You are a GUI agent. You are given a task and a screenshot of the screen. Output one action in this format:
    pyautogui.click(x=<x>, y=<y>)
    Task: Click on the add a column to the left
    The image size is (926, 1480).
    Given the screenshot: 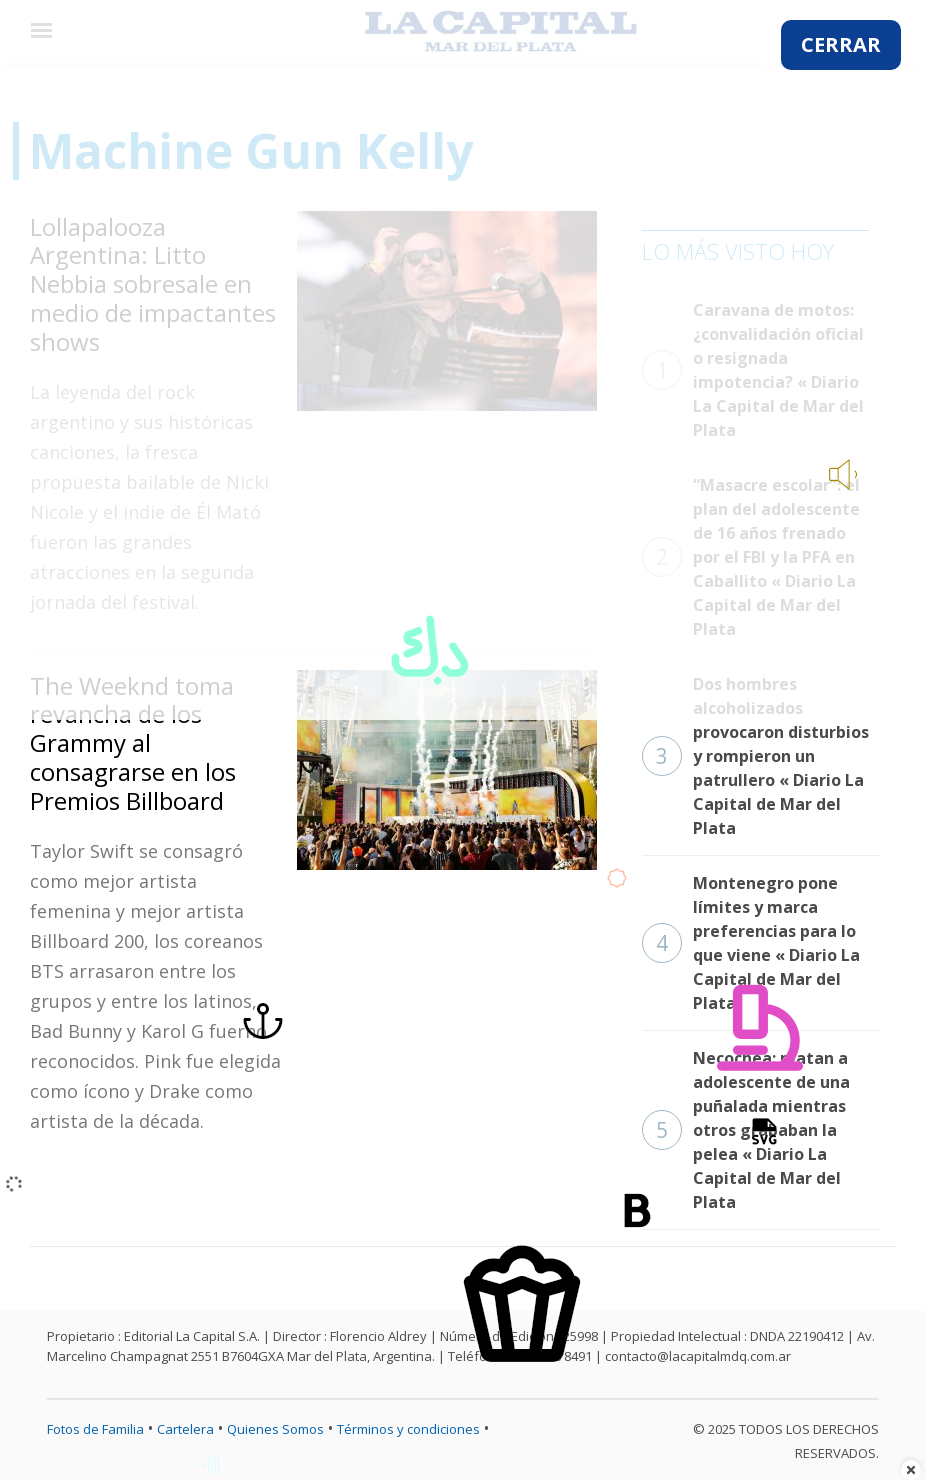 What is the action you would take?
    pyautogui.click(x=211, y=1464)
    